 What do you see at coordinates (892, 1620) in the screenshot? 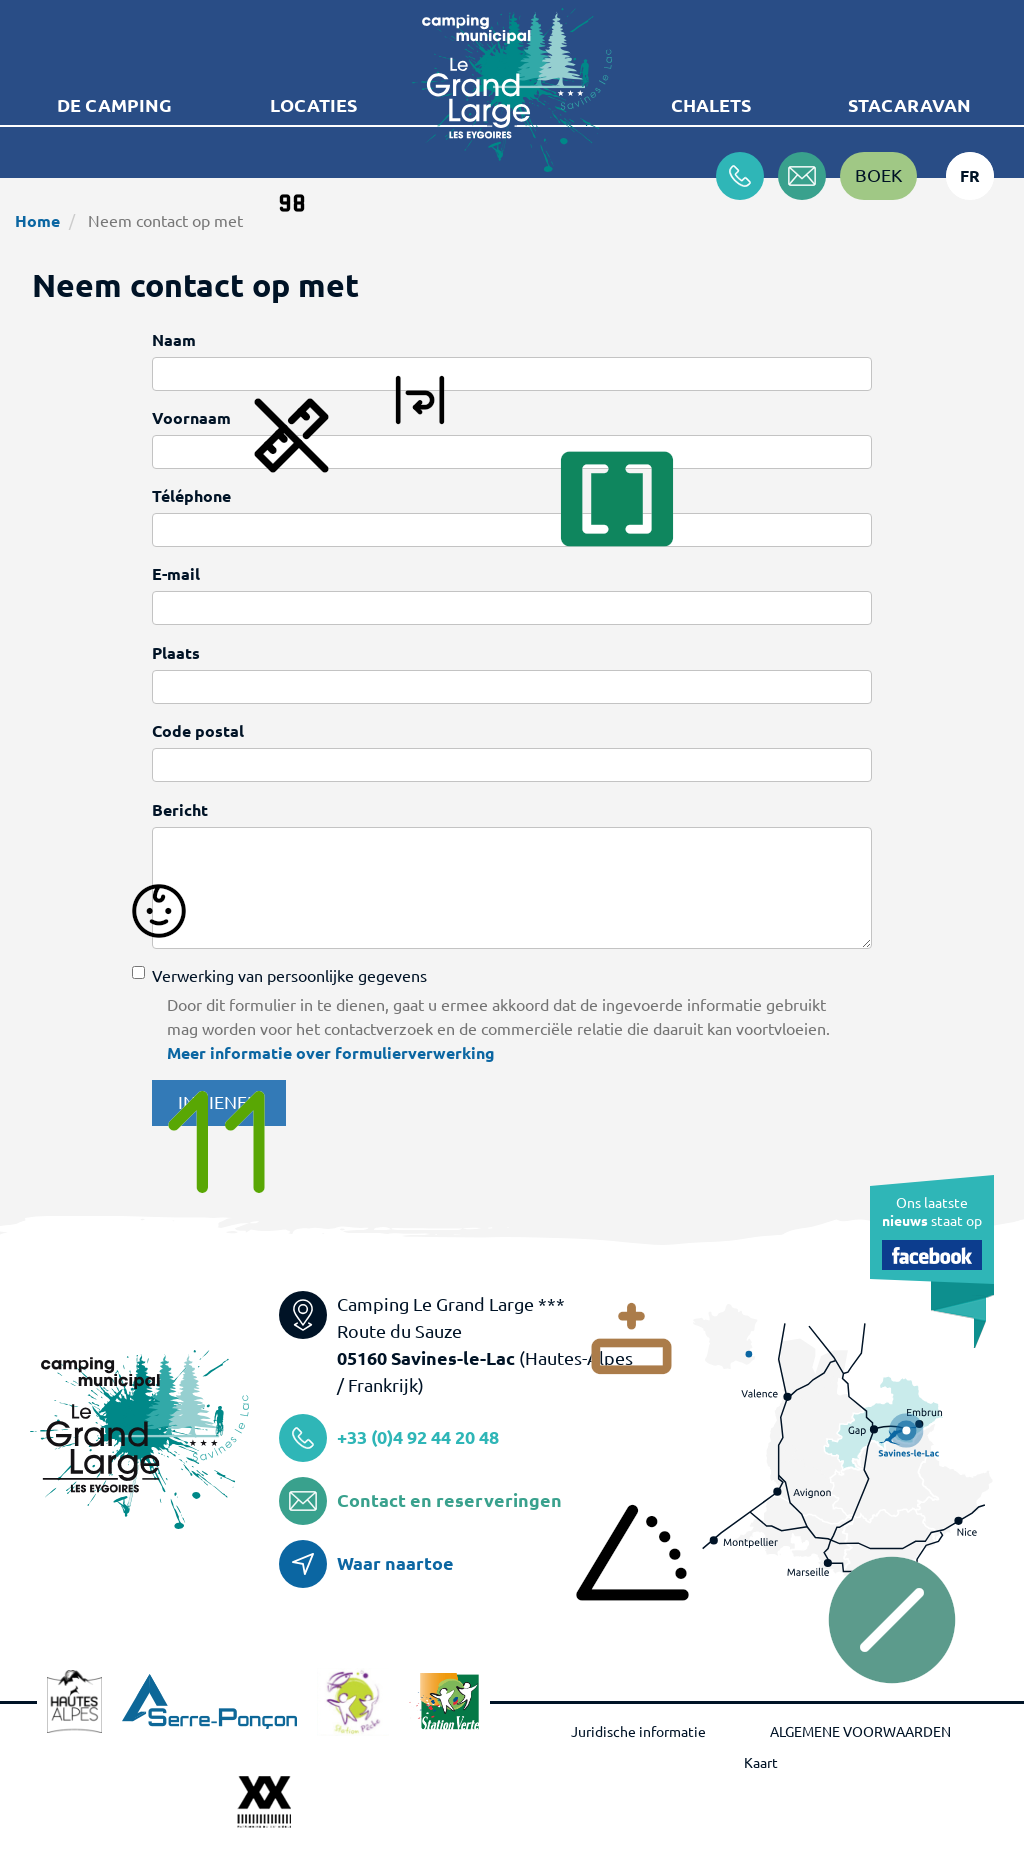
I see `skip or bypass a step in a workflow` at bounding box center [892, 1620].